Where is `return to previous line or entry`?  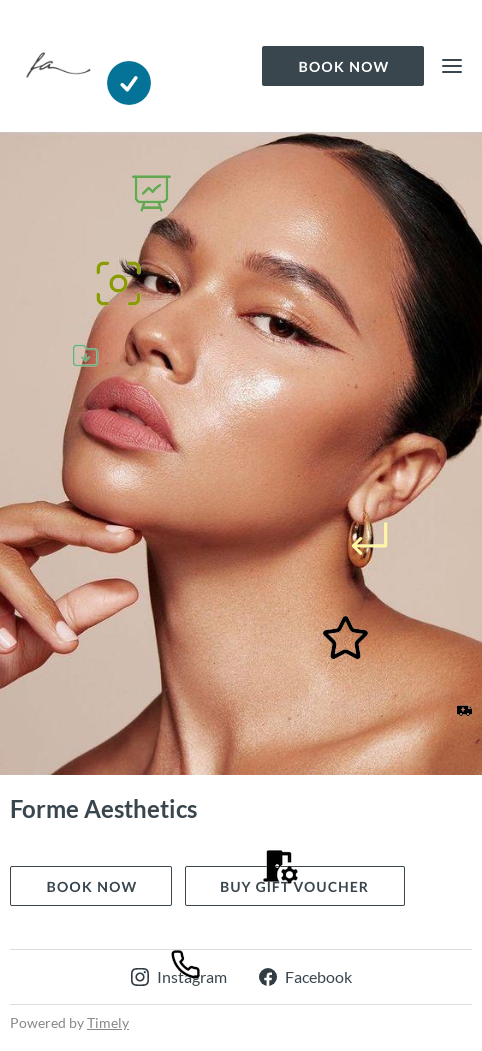 return to previous line or entry is located at coordinates (369, 538).